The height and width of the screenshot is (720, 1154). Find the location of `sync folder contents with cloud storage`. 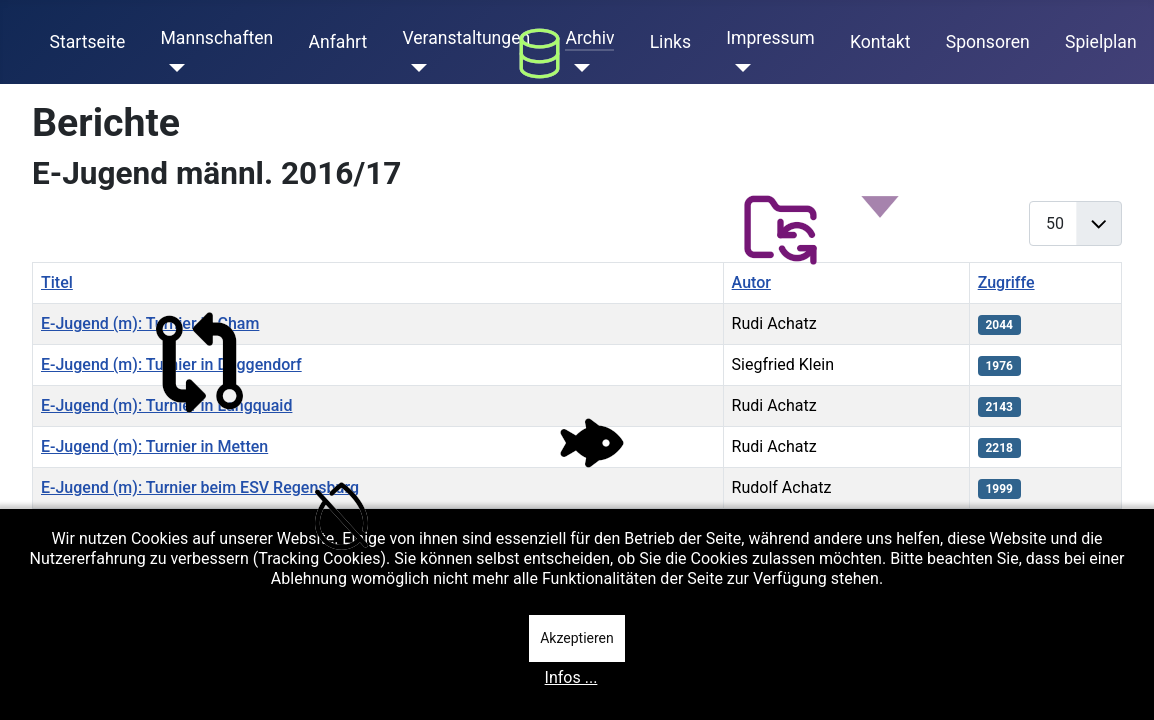

sync folder contents with cloud storage is located at coordinates (780, 228).